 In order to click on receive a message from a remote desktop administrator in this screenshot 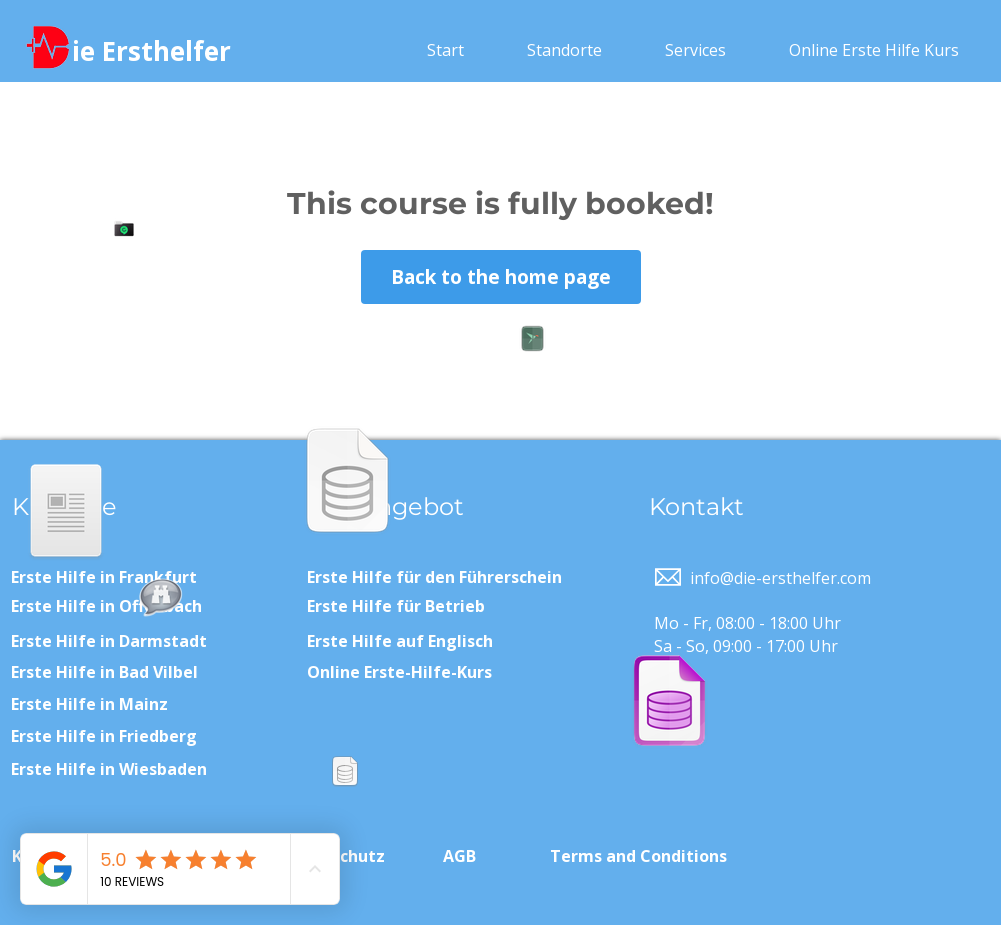, I will do `click(161, 601)`.